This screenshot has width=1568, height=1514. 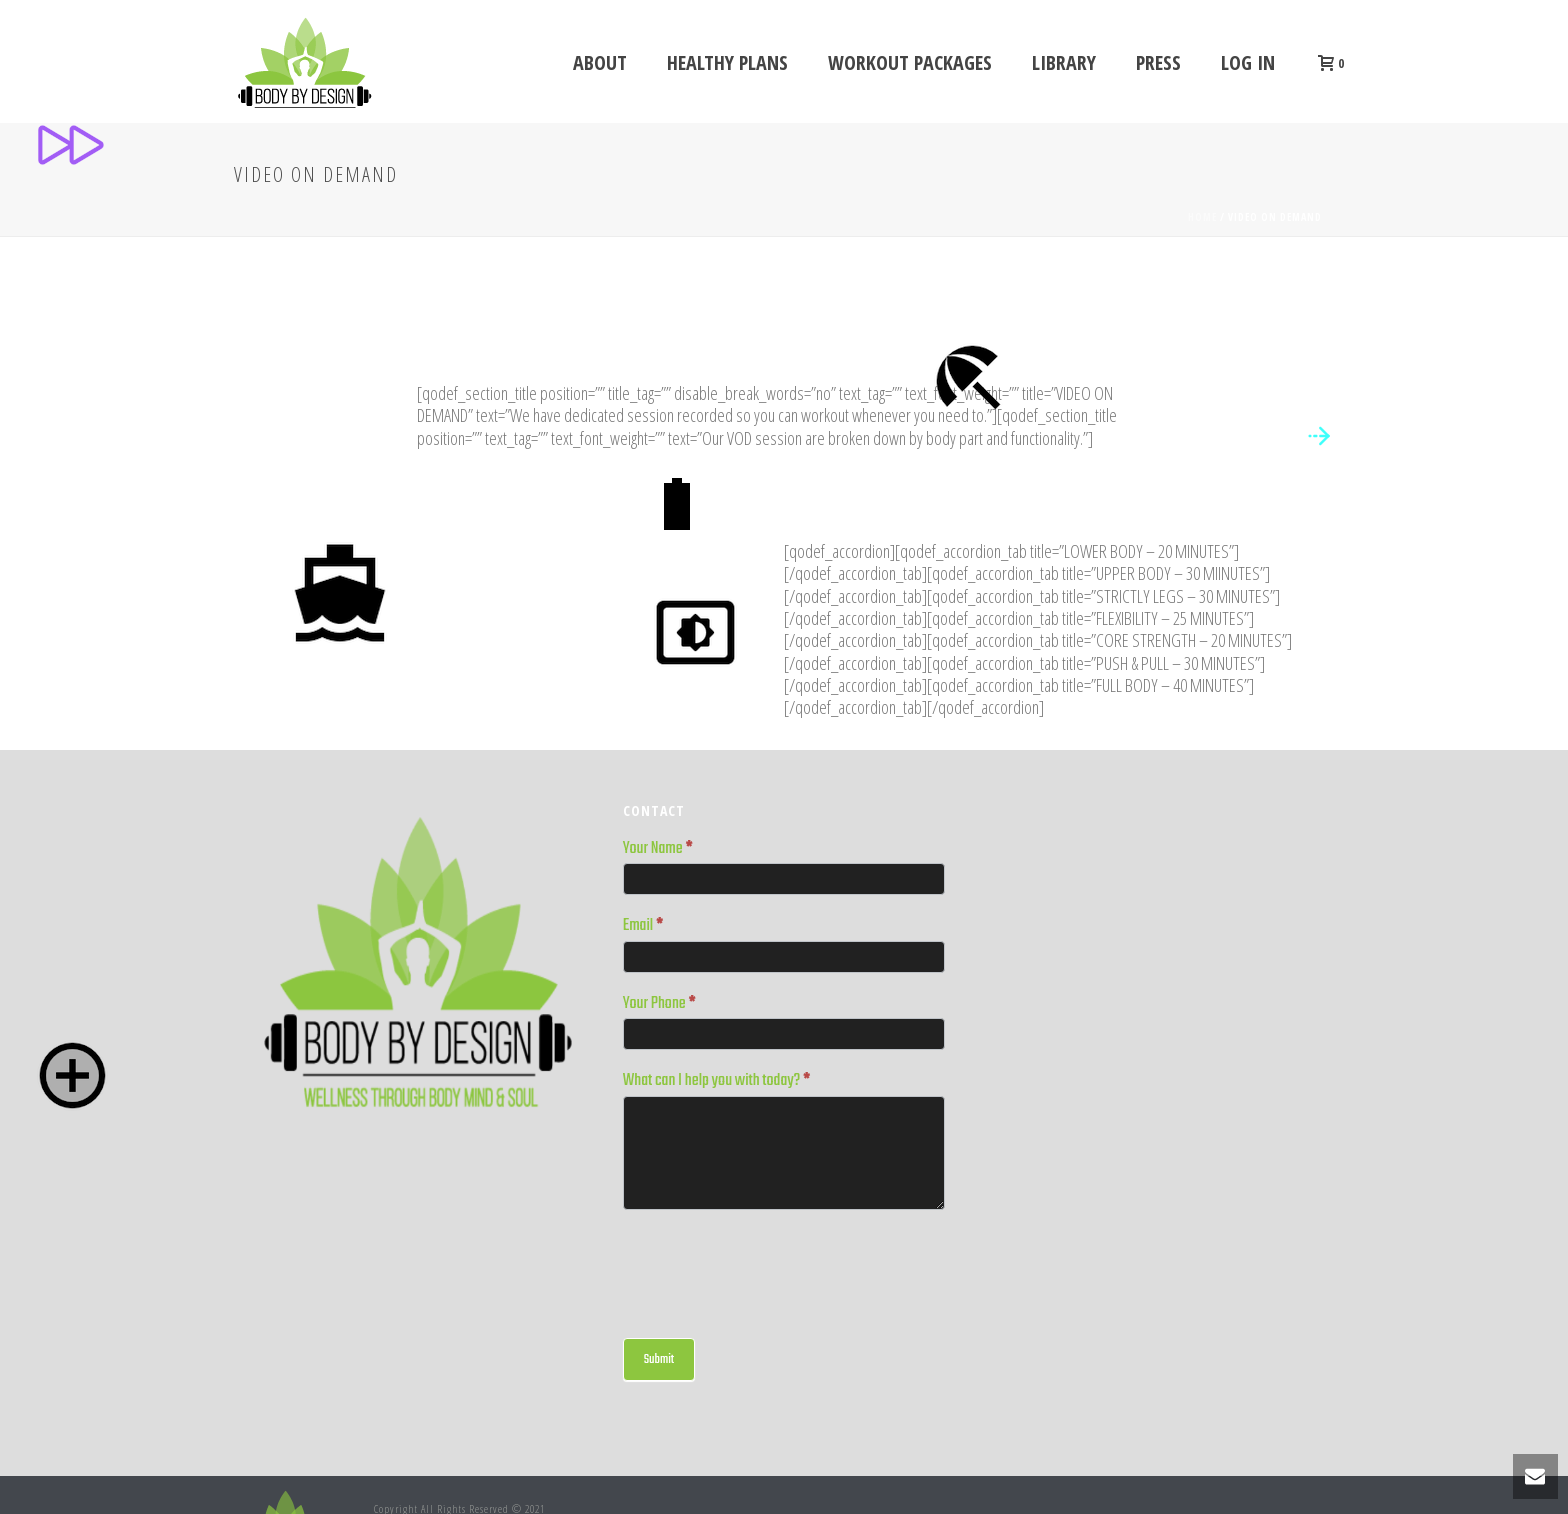 I want to click on continue to the next step, so click(x=1319, y=436).